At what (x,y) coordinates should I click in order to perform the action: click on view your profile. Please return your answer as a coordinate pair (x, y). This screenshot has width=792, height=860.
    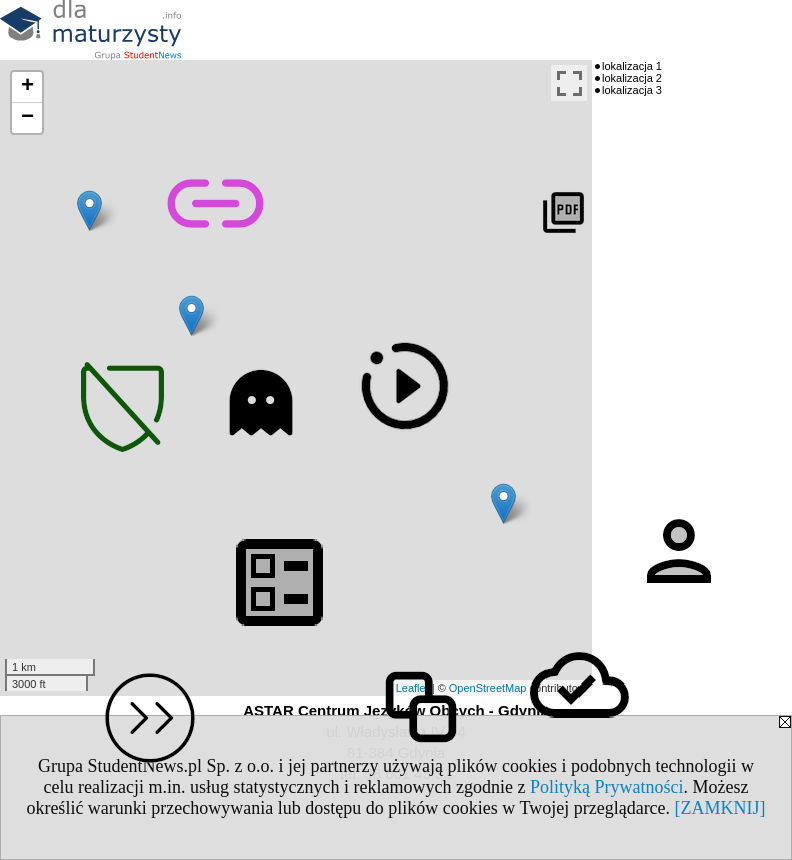
    Looking at the image, I should click on (679, 551).